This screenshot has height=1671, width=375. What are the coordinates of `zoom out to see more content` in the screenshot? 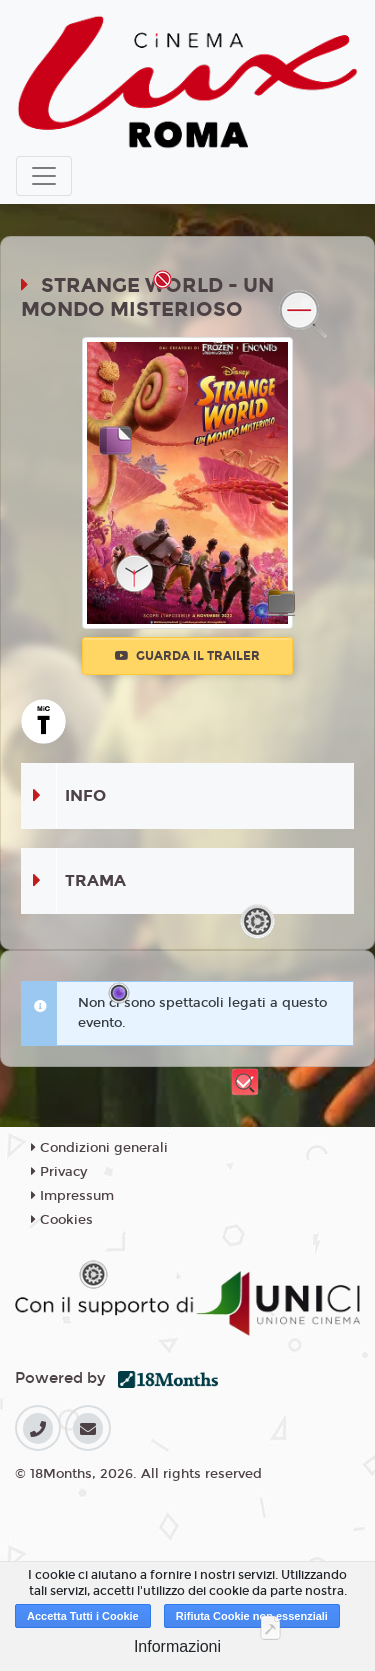 It's located at (302, 313).